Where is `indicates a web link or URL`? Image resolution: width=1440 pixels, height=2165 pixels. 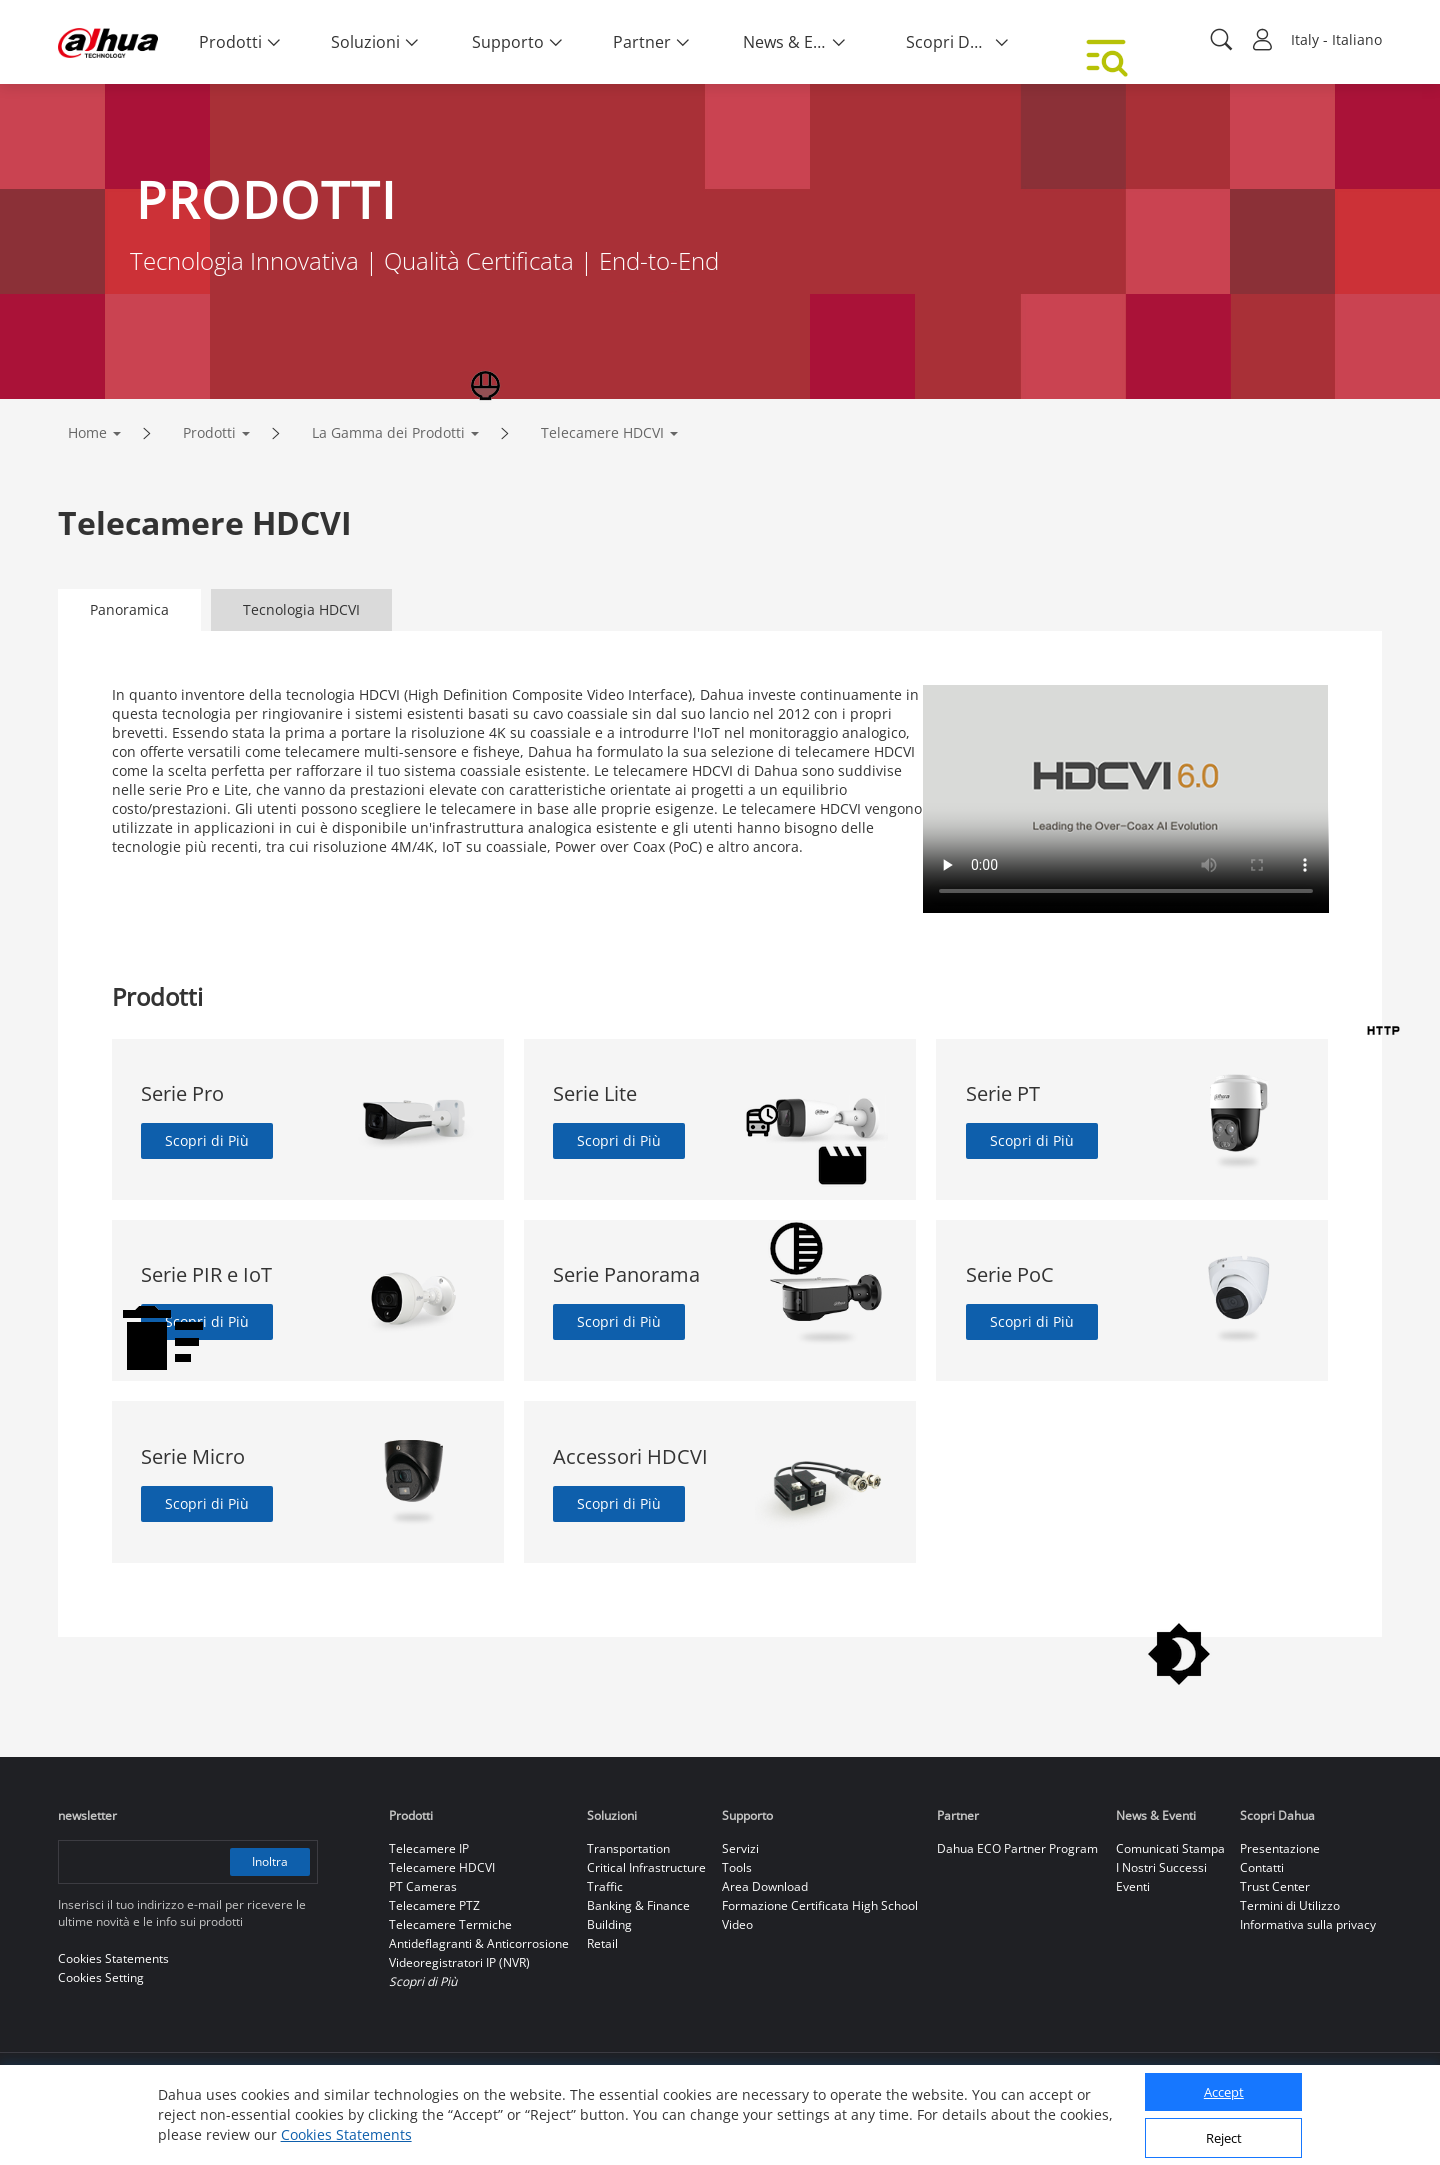
indicates a web link or URL is located at coordinates (1383, 1030).